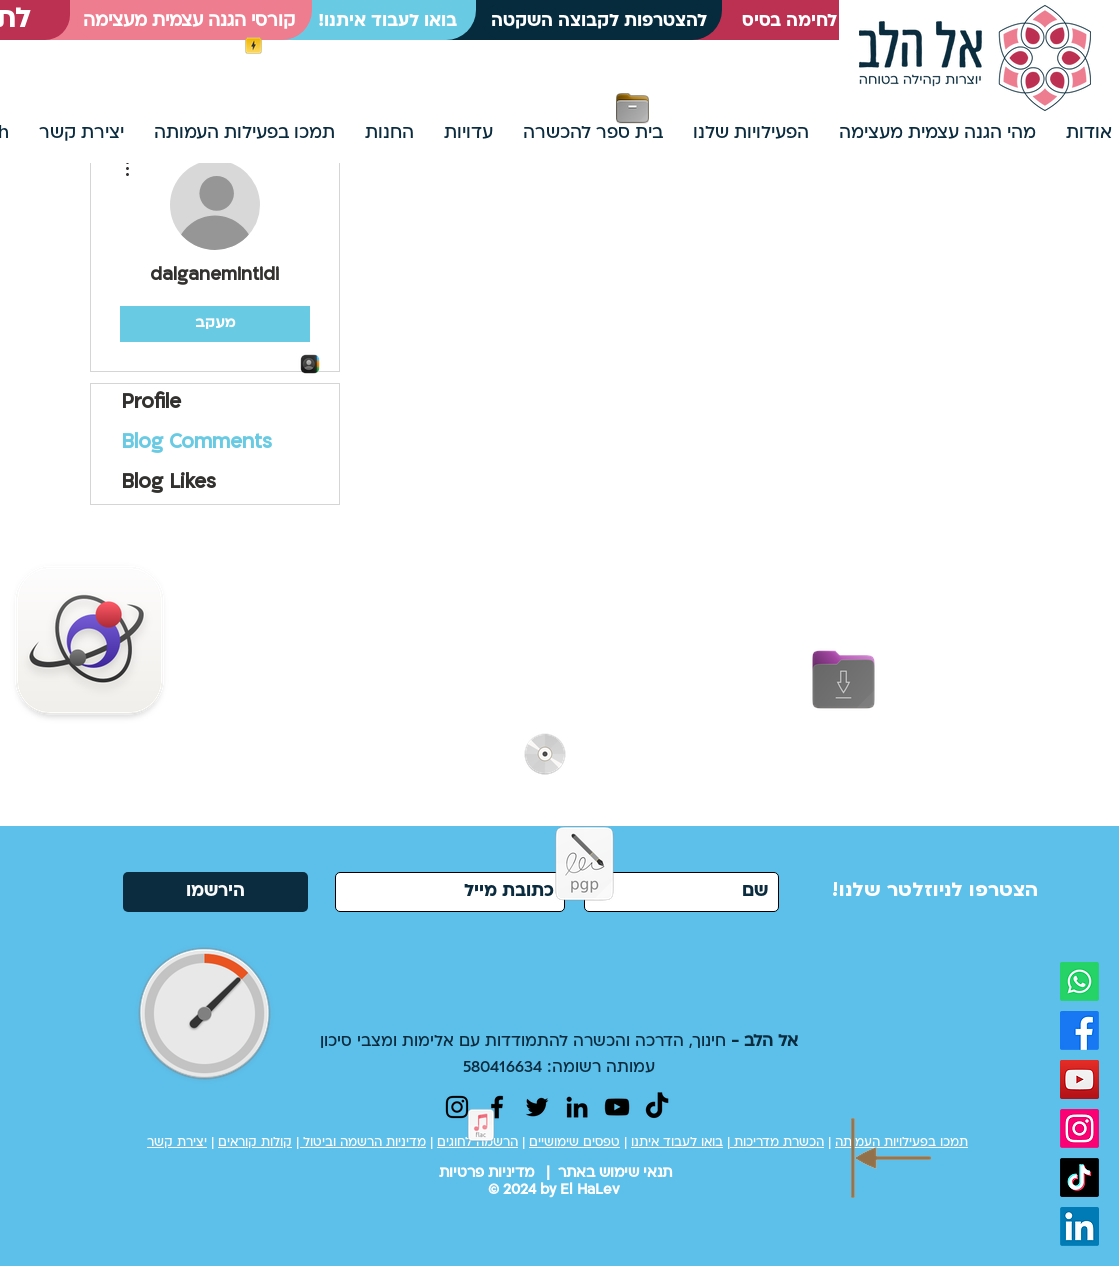 This screenshot has width=1119, height=1266. What do you see at coordinates (481, 1125) in the screenshot?
I see `a flac audio file` at bounding box center [481, 1125].